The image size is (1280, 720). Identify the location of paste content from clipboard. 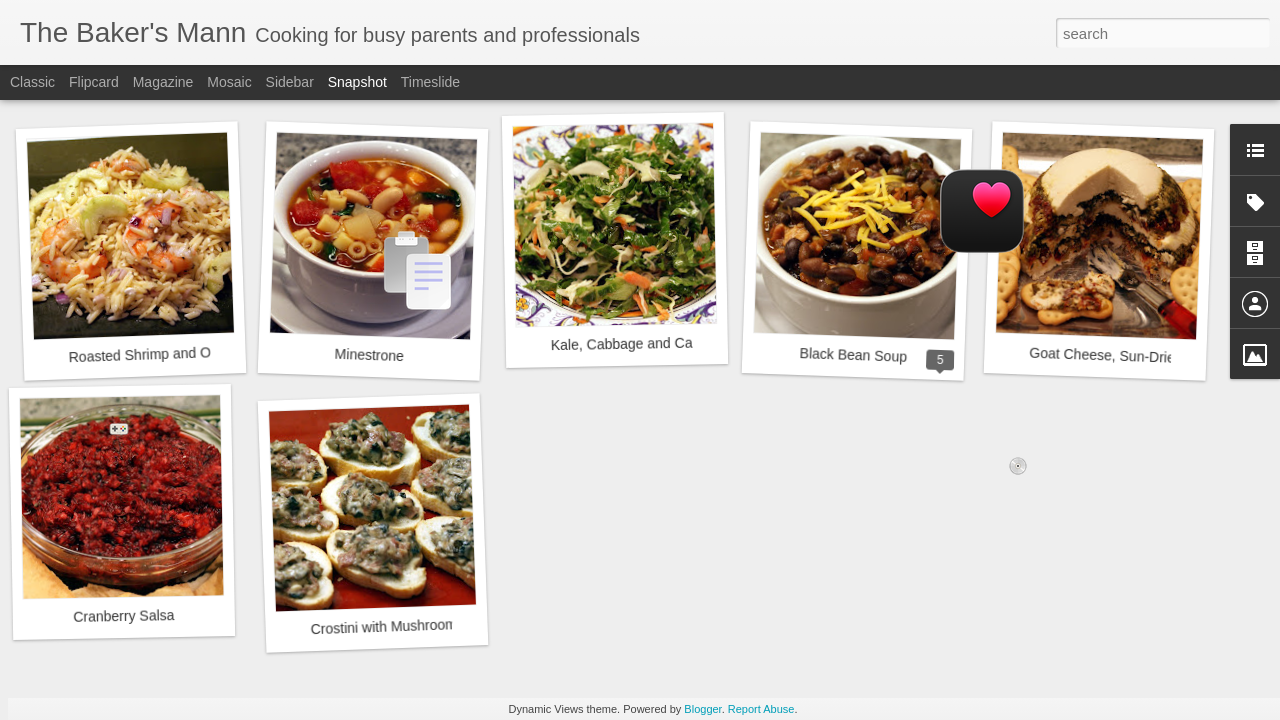
(417, 270).